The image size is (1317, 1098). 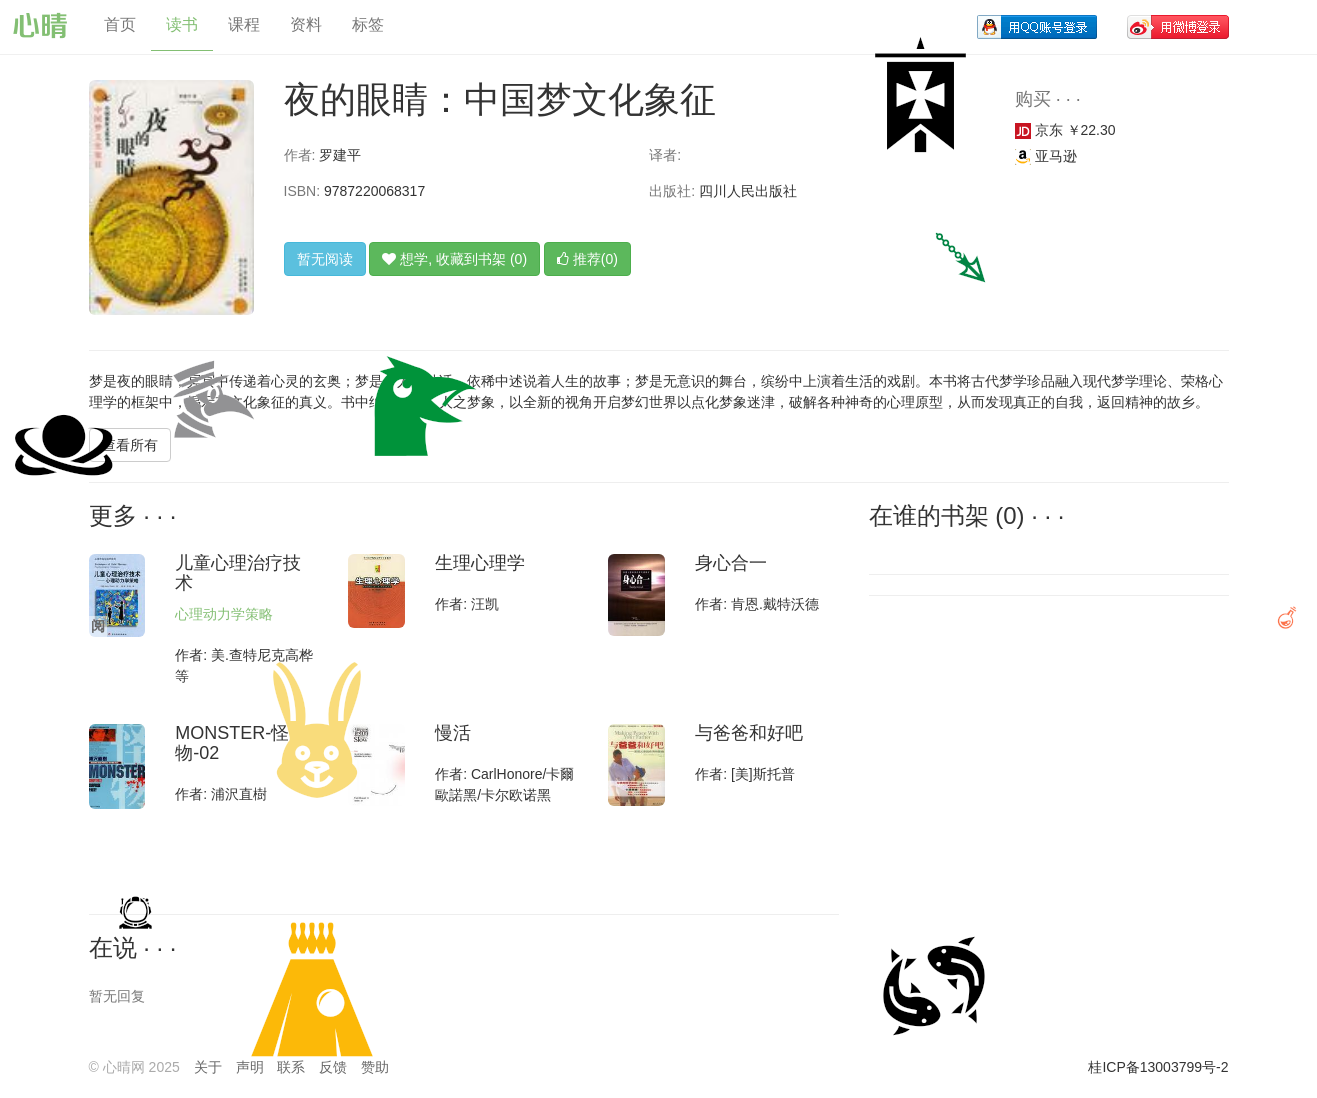 I want to click on represents a planet or celestial body in a space game, so click(x=64, y=448).